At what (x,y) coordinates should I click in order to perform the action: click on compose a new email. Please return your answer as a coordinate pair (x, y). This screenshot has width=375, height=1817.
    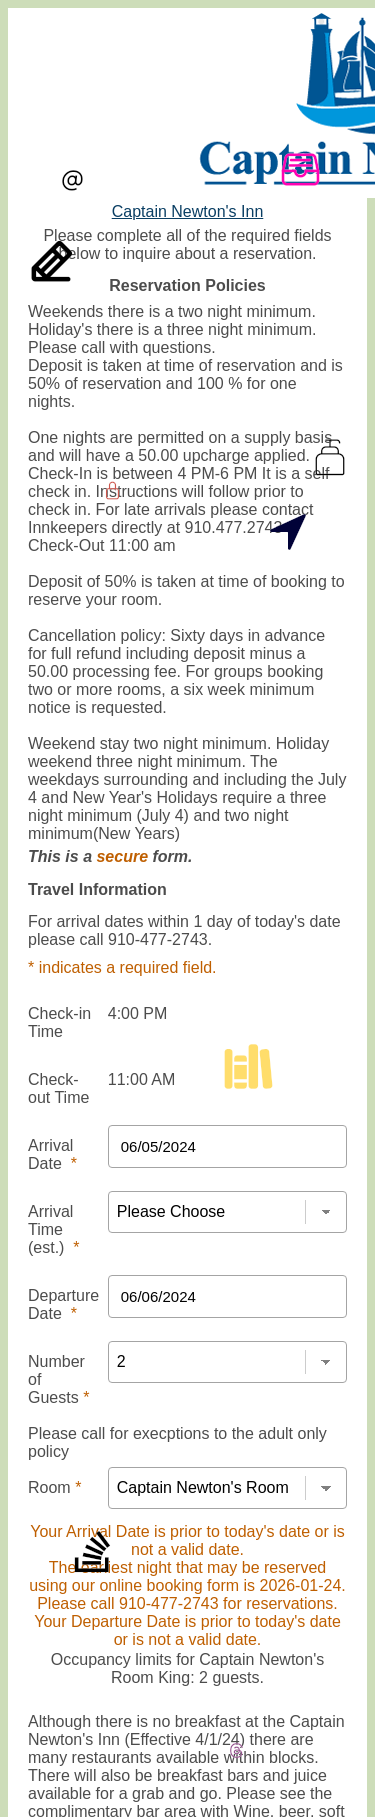
    Looking at the image, I should click on (72, 180).